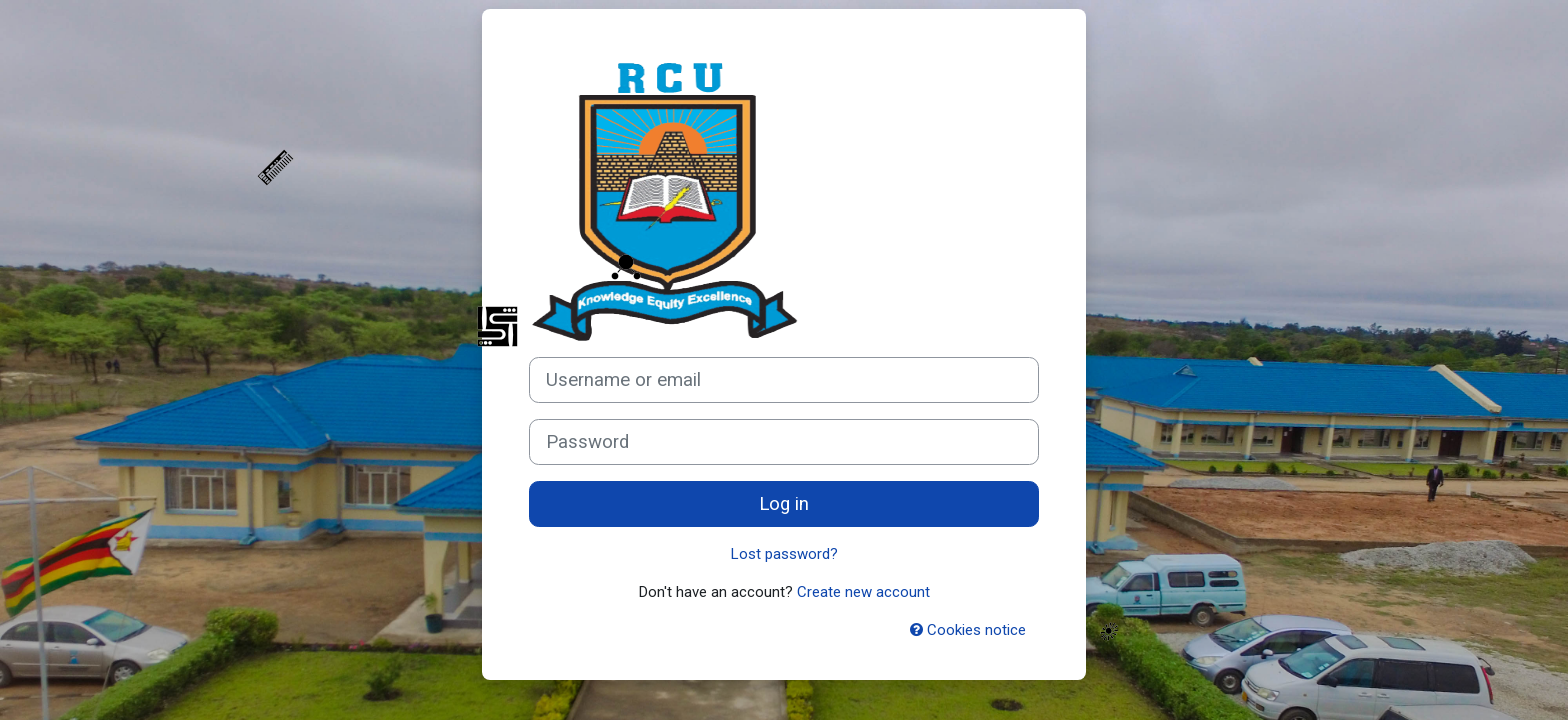 The image size is (1568, 720). I want to click on indicates a solar or radiant energy ability, so click(1109, 631).